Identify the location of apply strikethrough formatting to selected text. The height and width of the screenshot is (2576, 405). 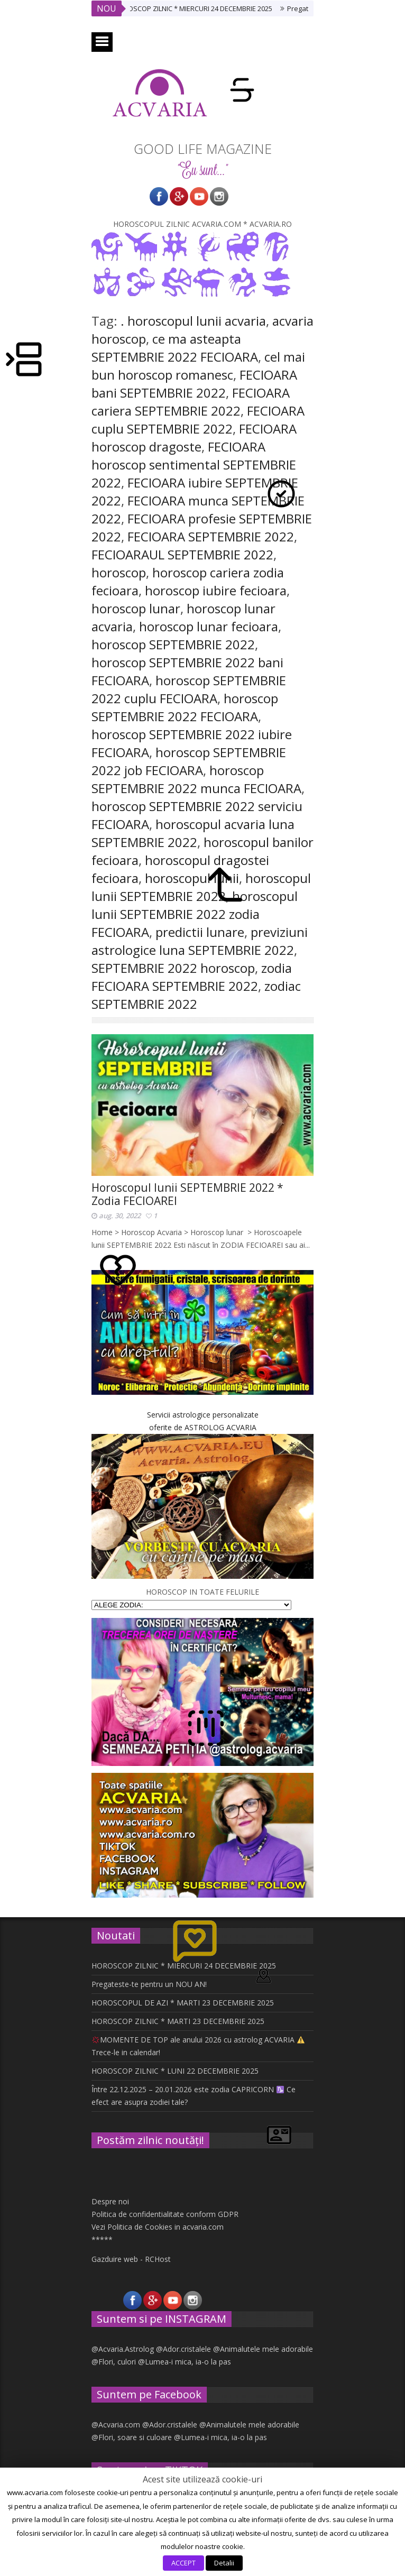
(242, 90).